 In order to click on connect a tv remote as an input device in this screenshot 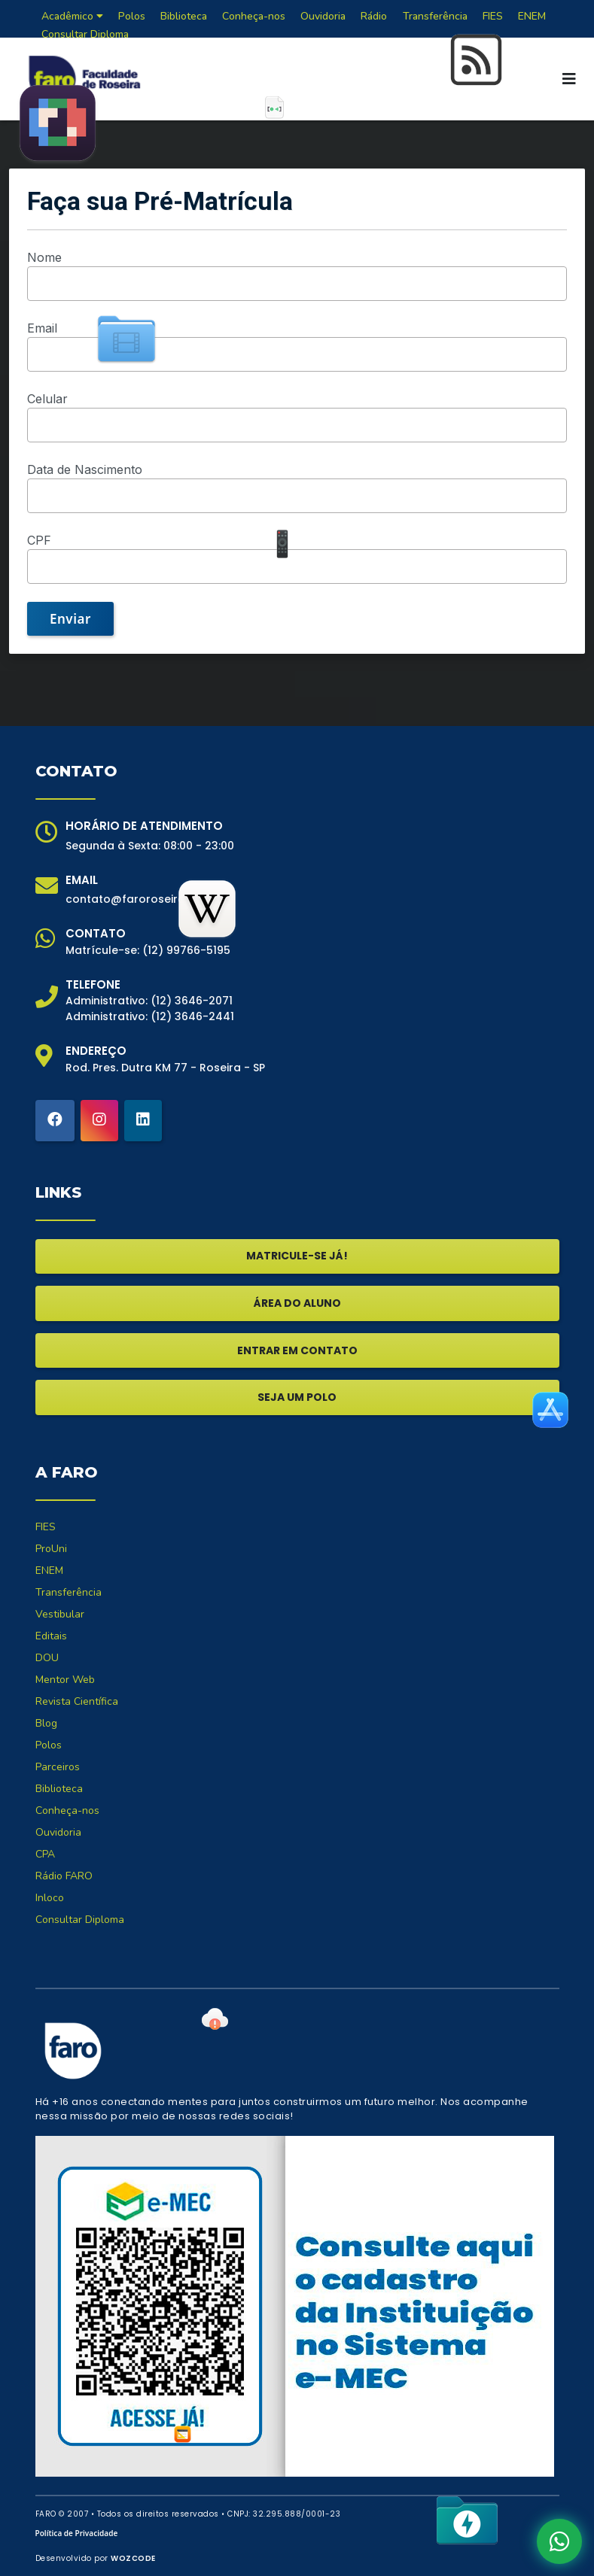, I will do `click(282, 544)`.